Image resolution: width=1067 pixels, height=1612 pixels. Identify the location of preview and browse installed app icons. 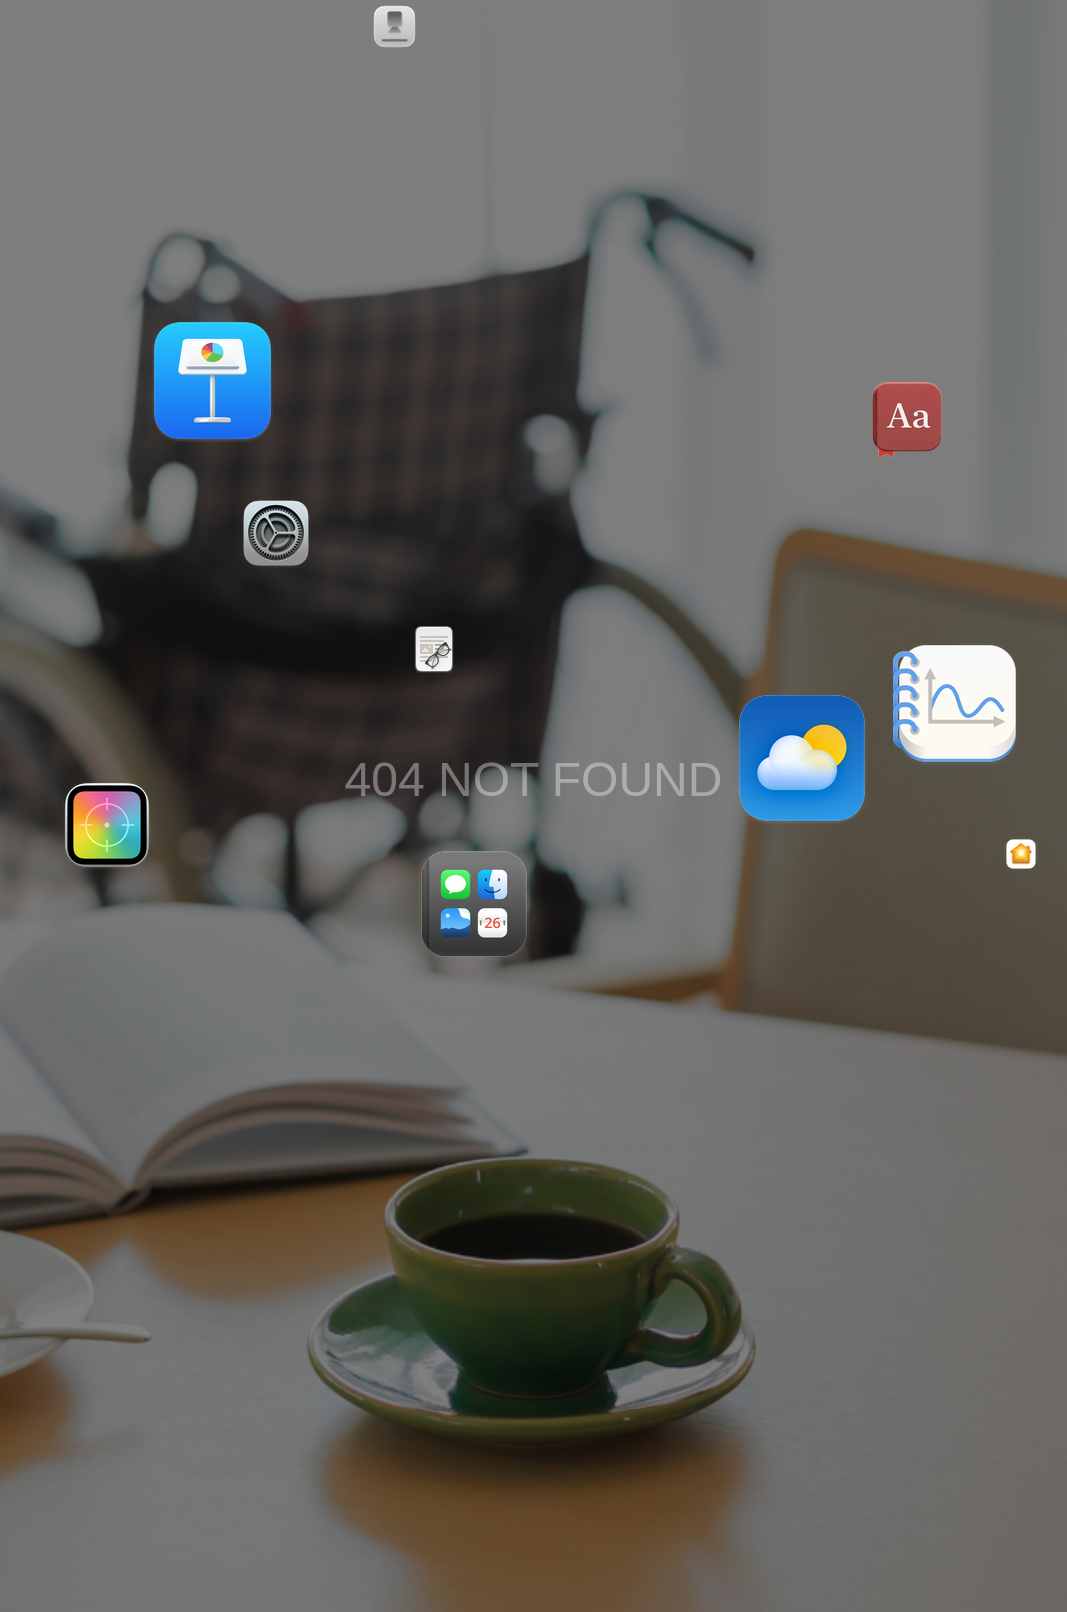
(474, 904).